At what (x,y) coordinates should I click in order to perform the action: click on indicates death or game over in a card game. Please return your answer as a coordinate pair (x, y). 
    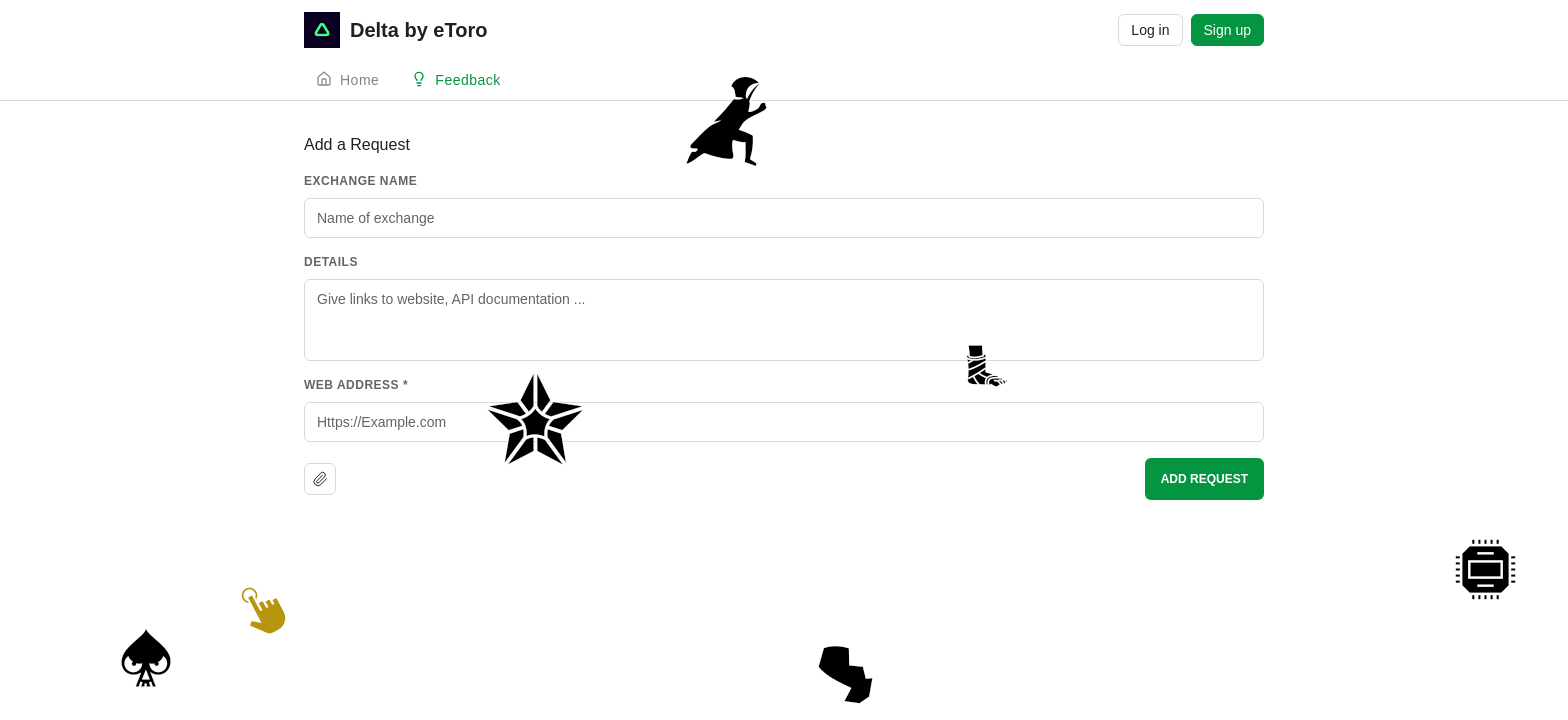
    Looking at the image, I should click on (146, 657).